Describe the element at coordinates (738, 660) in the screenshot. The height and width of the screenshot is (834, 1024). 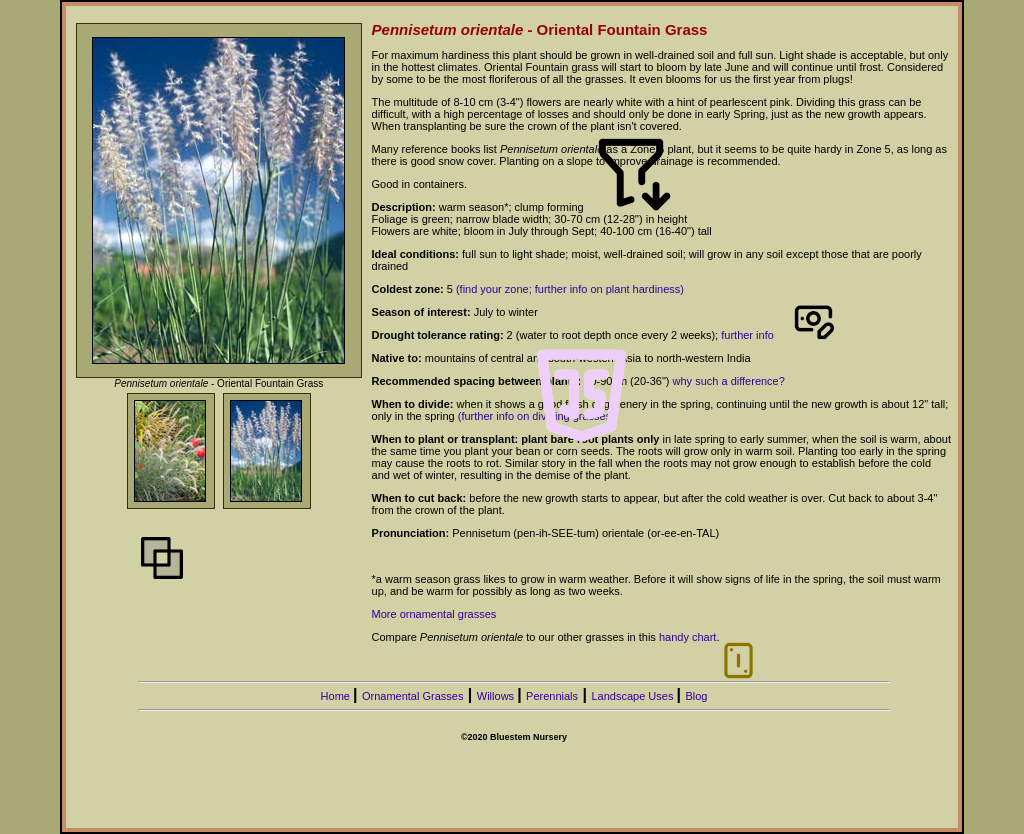
I see `play a card game` at that location.